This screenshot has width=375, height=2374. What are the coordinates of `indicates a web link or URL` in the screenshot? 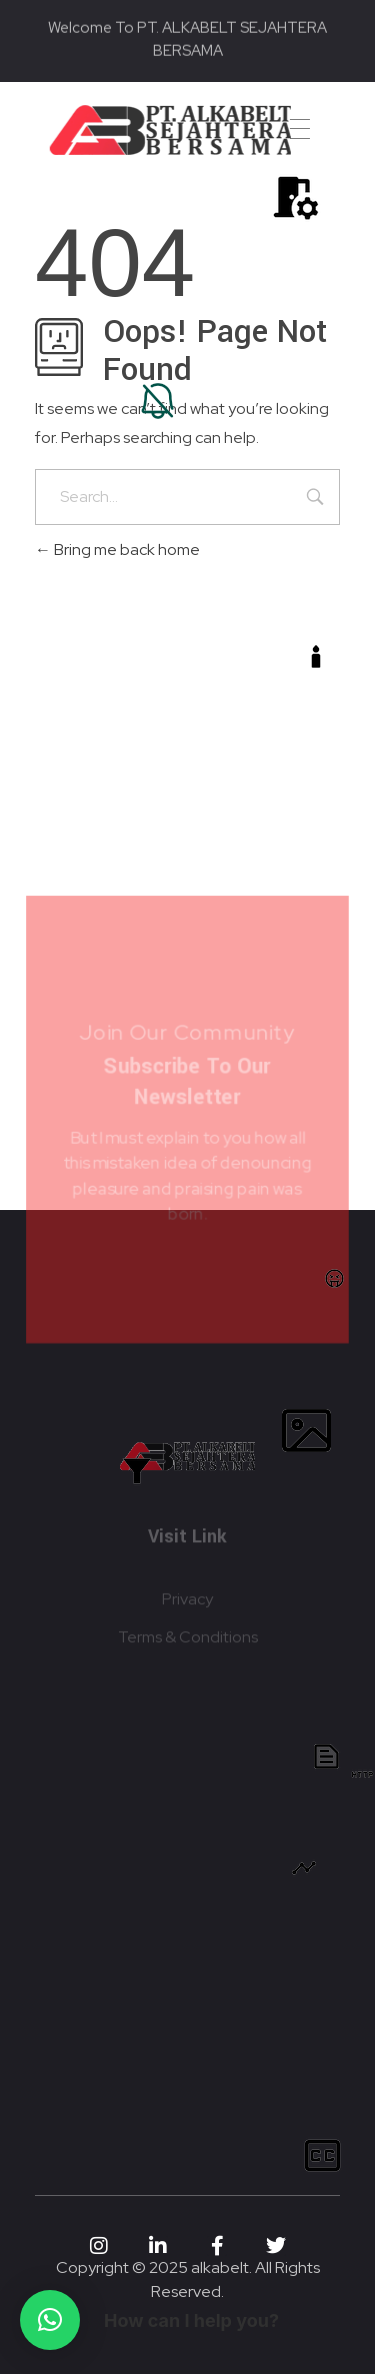 It's located at (362, 1774).